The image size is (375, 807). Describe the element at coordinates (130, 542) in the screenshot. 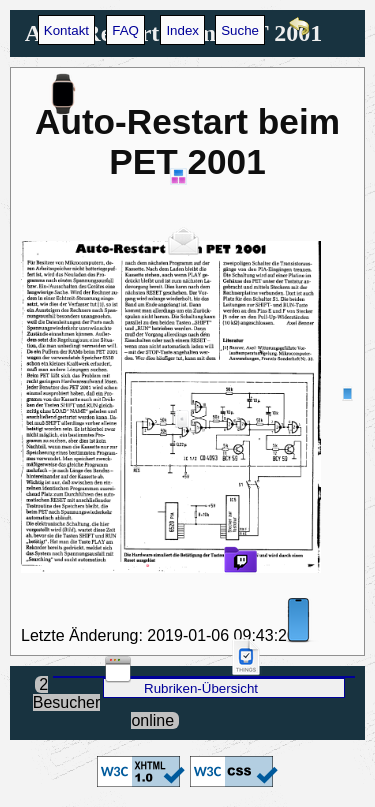

I see `open sound and audio preferences` at that location.